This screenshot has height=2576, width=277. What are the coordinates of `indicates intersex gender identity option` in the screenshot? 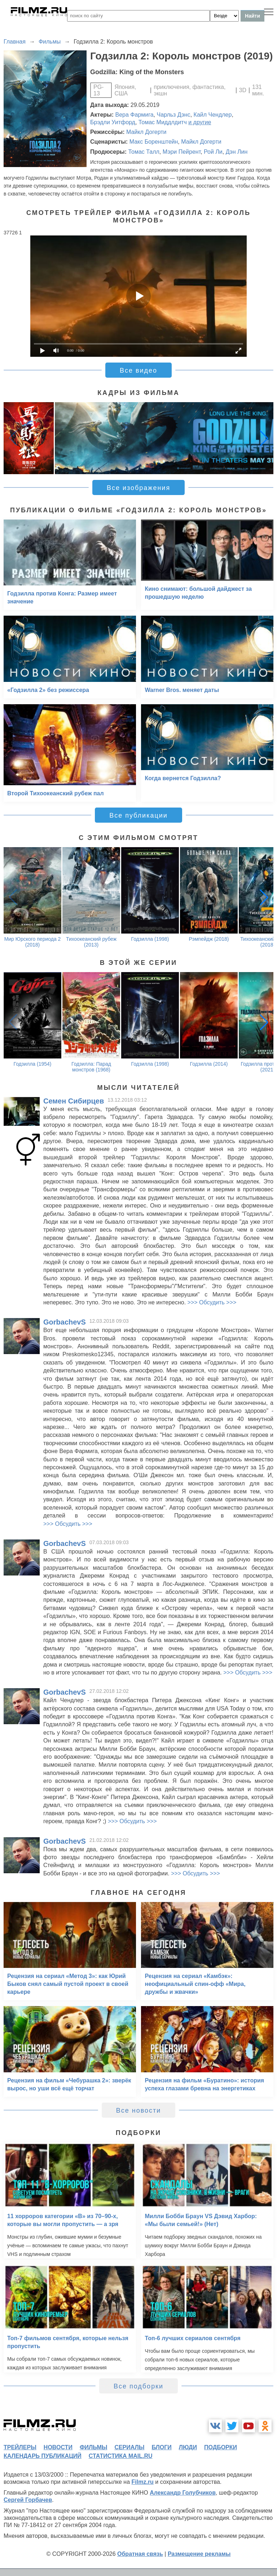 It's located at (27, 1149).